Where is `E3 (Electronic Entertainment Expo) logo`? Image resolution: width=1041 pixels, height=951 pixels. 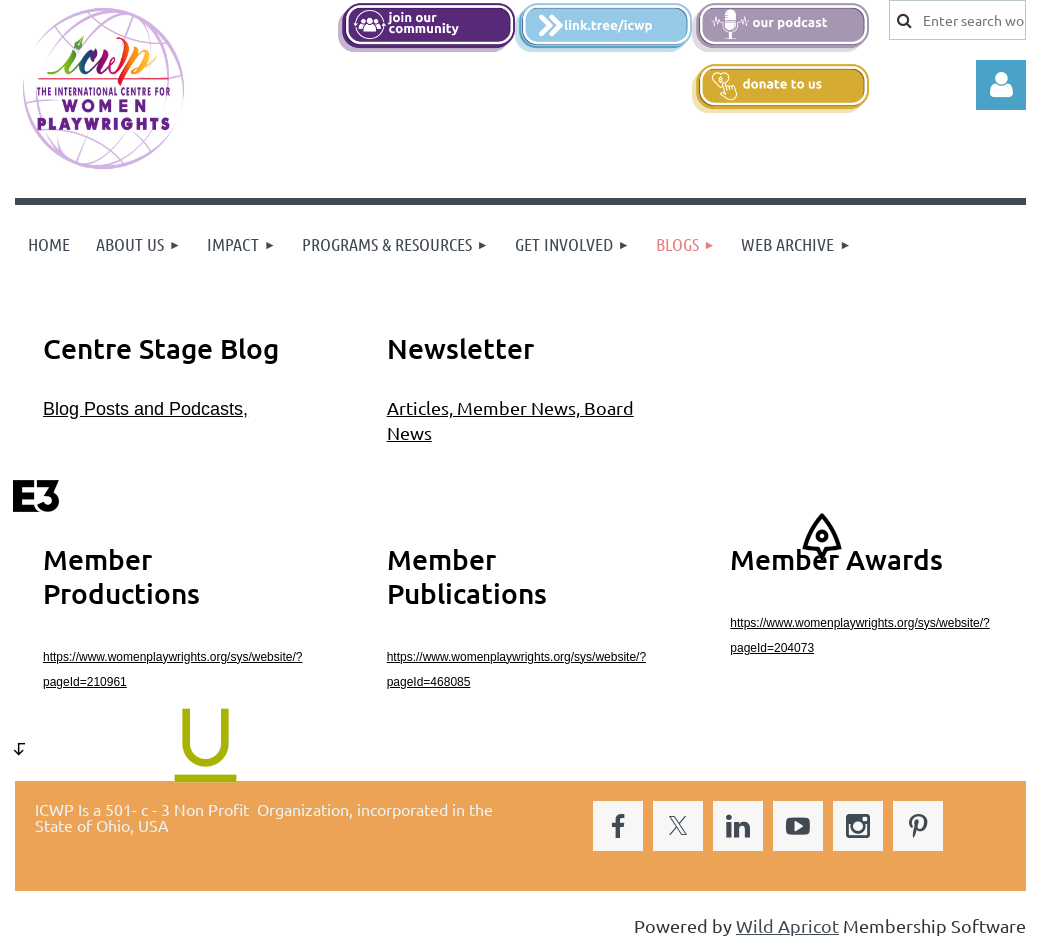
E3 (Electronic Entertainment Expo) logo is located at coordinates (36, 496).